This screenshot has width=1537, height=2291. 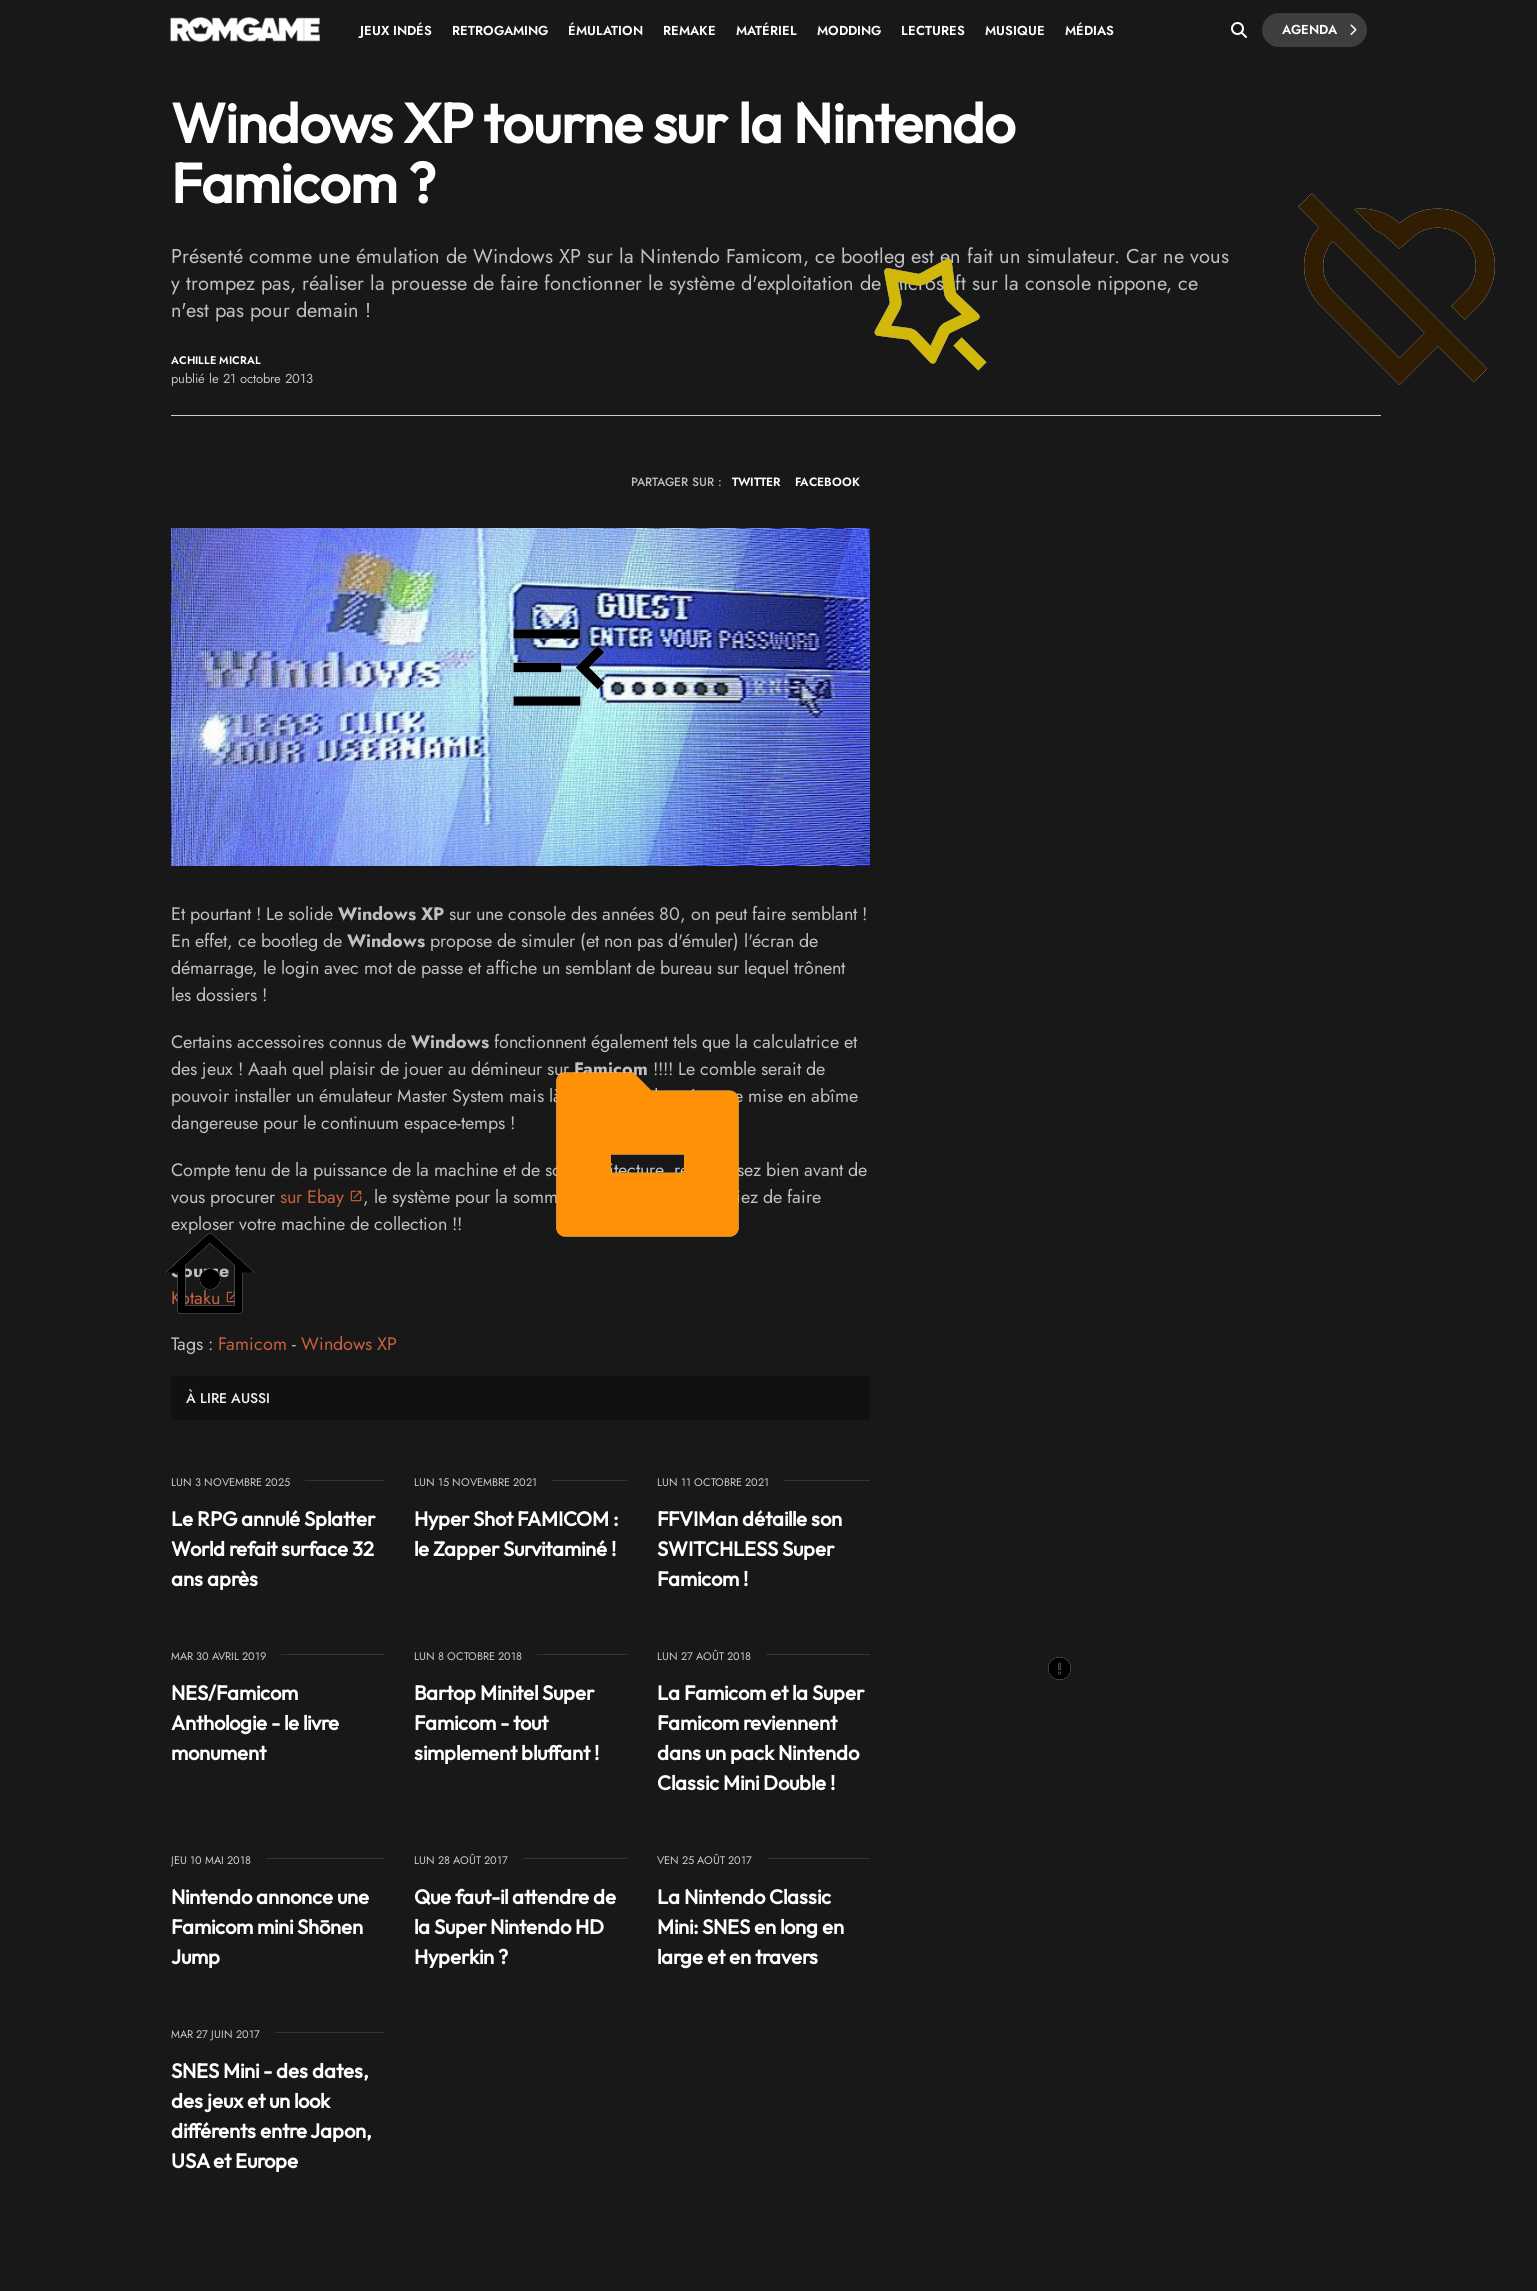 What do you see at coordinates (1399, 294) in the screenshot?
I see `dislike or remove from favorites` at bounding box center [1399, 294].